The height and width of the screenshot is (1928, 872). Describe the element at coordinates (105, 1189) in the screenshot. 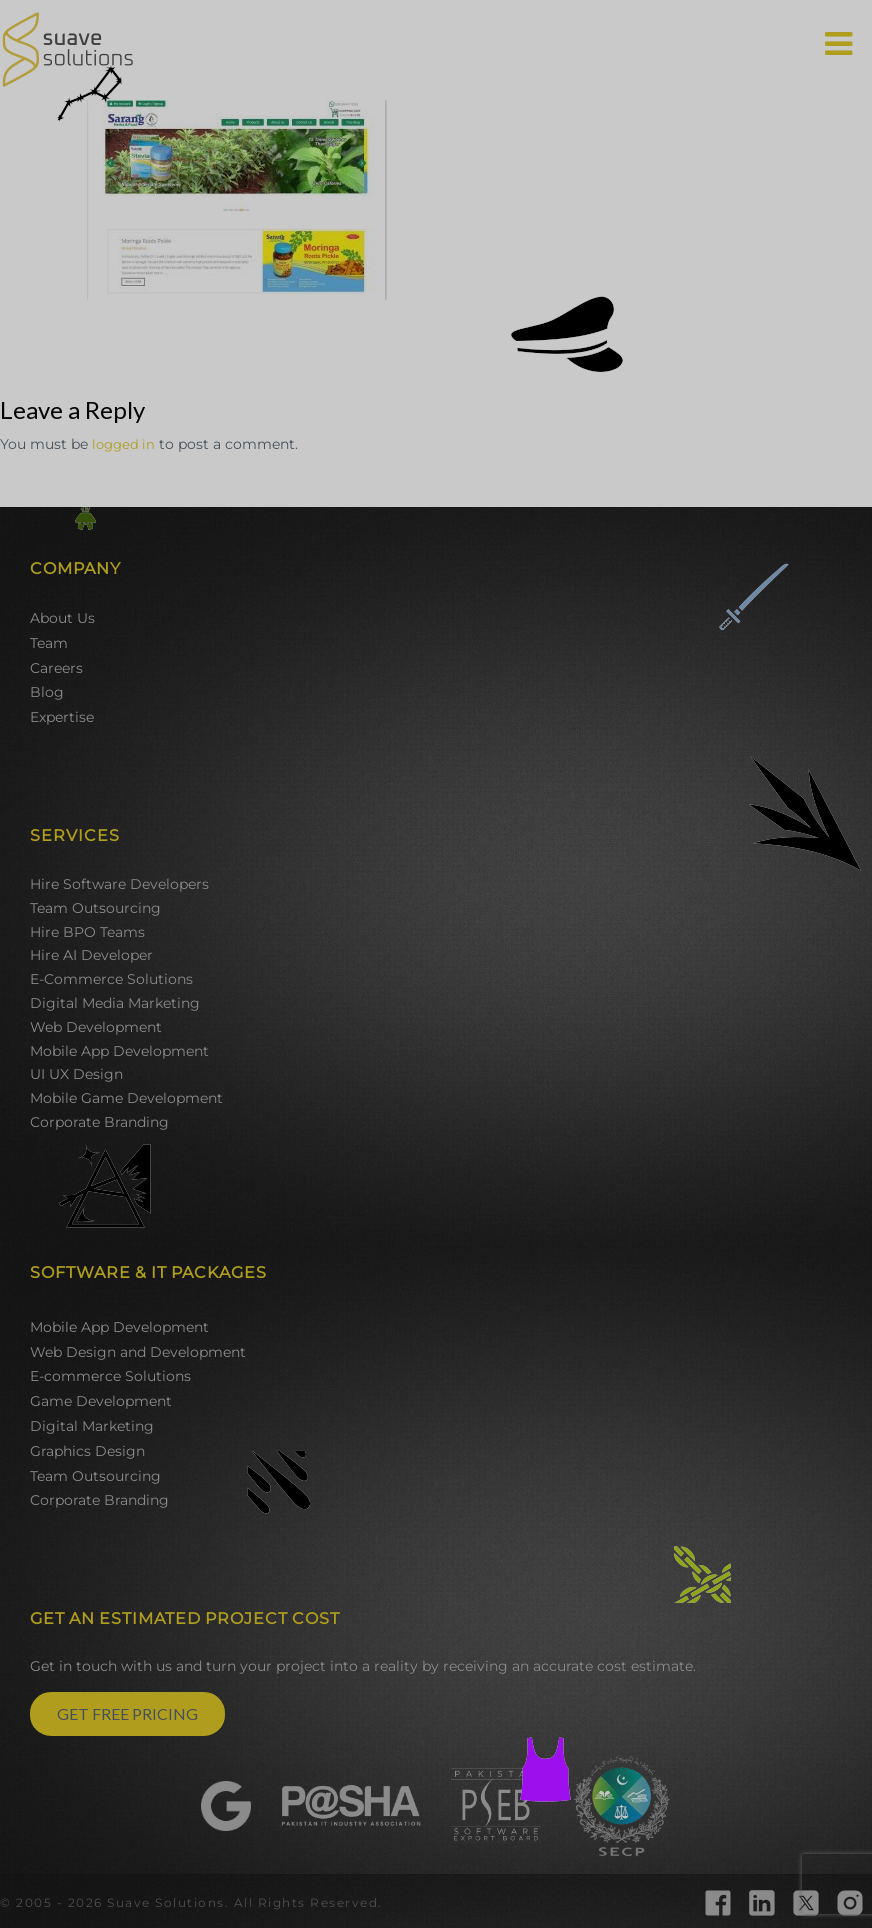

I see `indicates light refraction or spectrum settings` at that location.